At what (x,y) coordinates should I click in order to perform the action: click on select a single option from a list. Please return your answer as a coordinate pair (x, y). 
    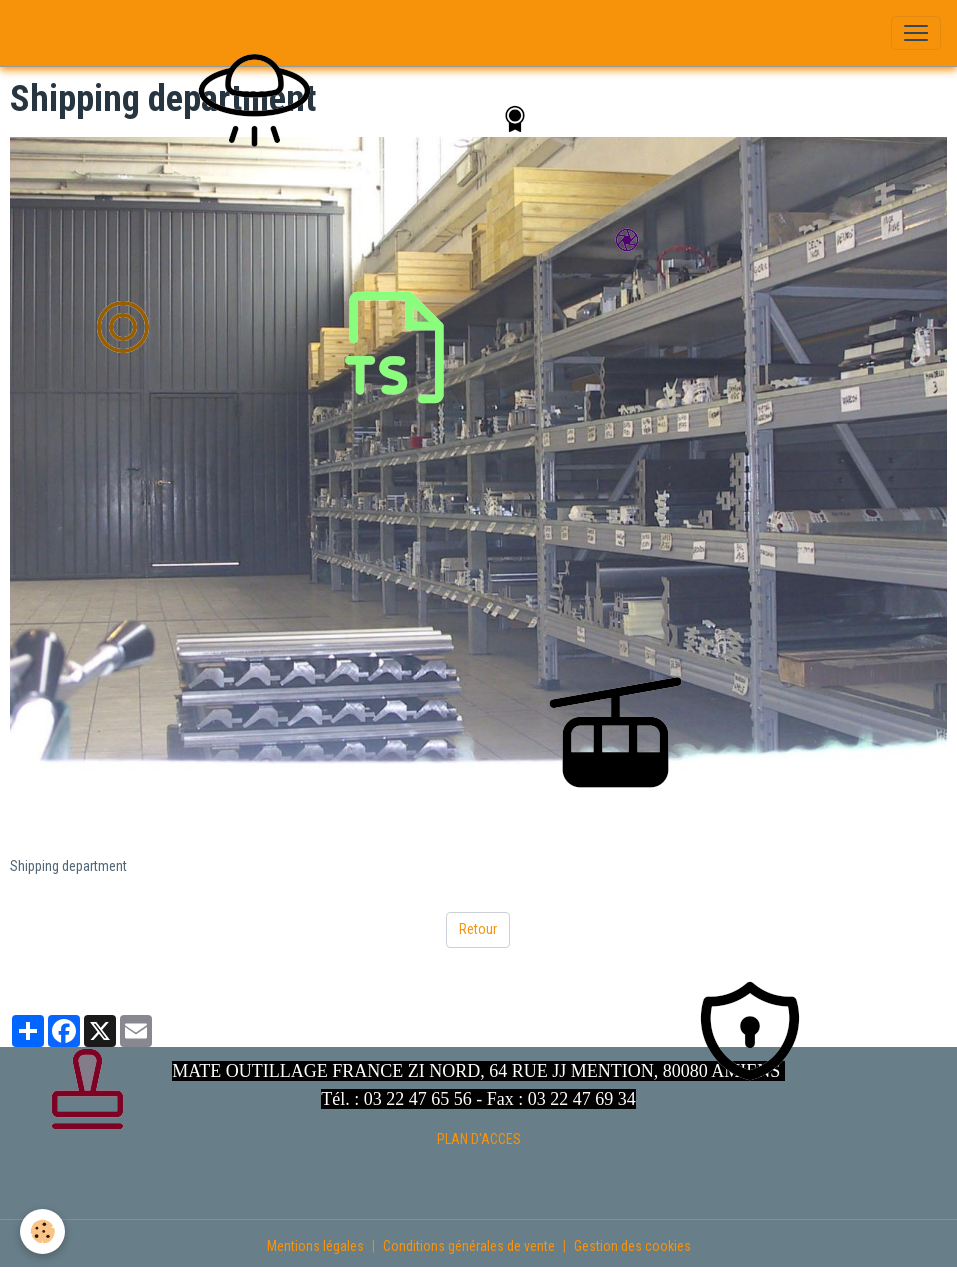
    Looking at the image, I should click on (123, 327).